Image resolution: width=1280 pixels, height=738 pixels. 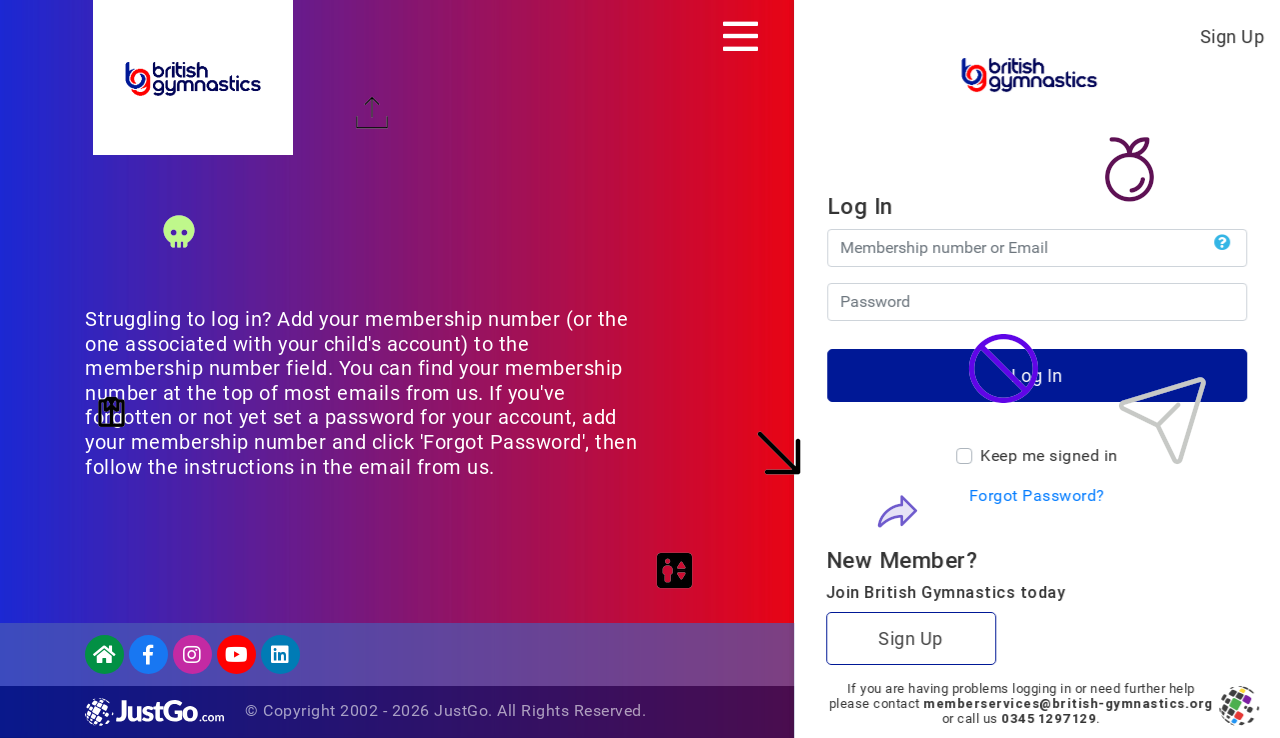 What do you see at coordinates (674, 570) in the screenshot?
I see `indicates elevator access nearby` at bounding box center [674, 570].